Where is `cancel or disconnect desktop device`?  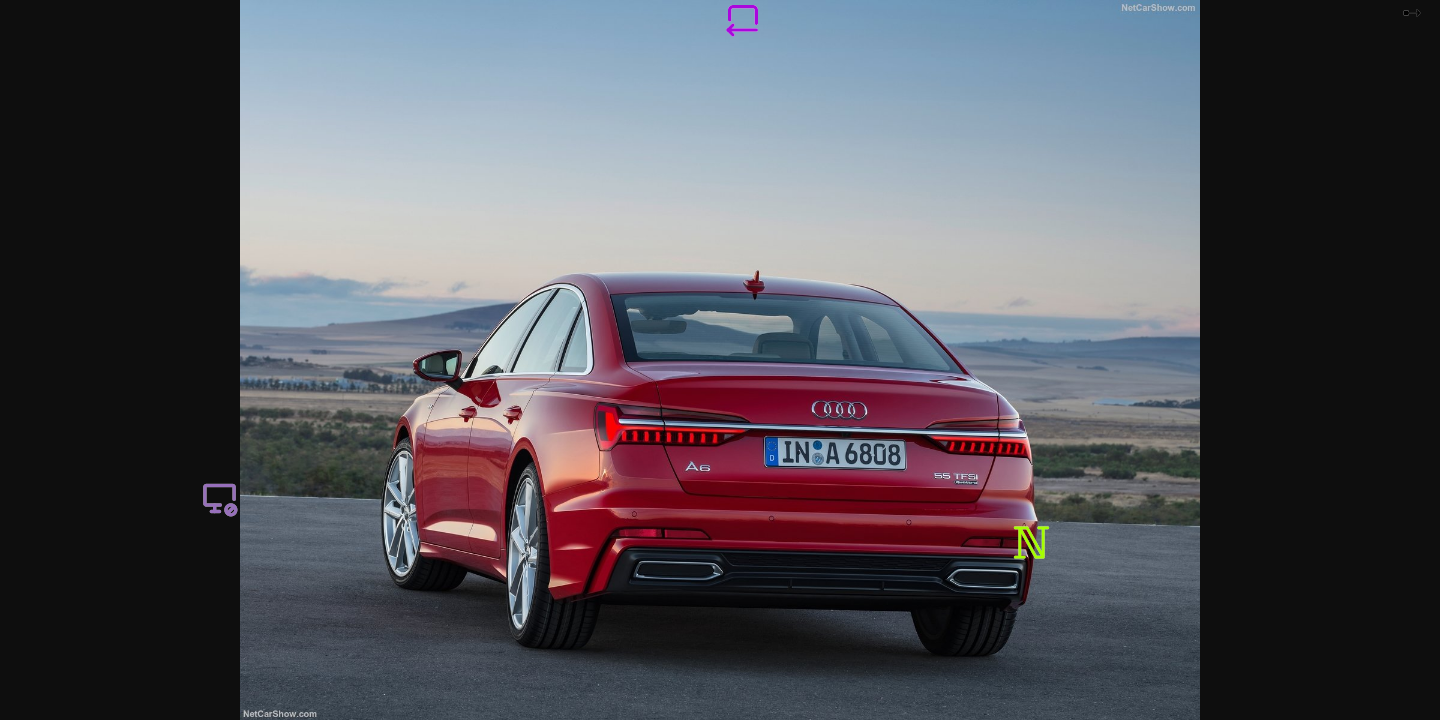
cancel or disconnect desktop device is located at coordinates (219, 498).